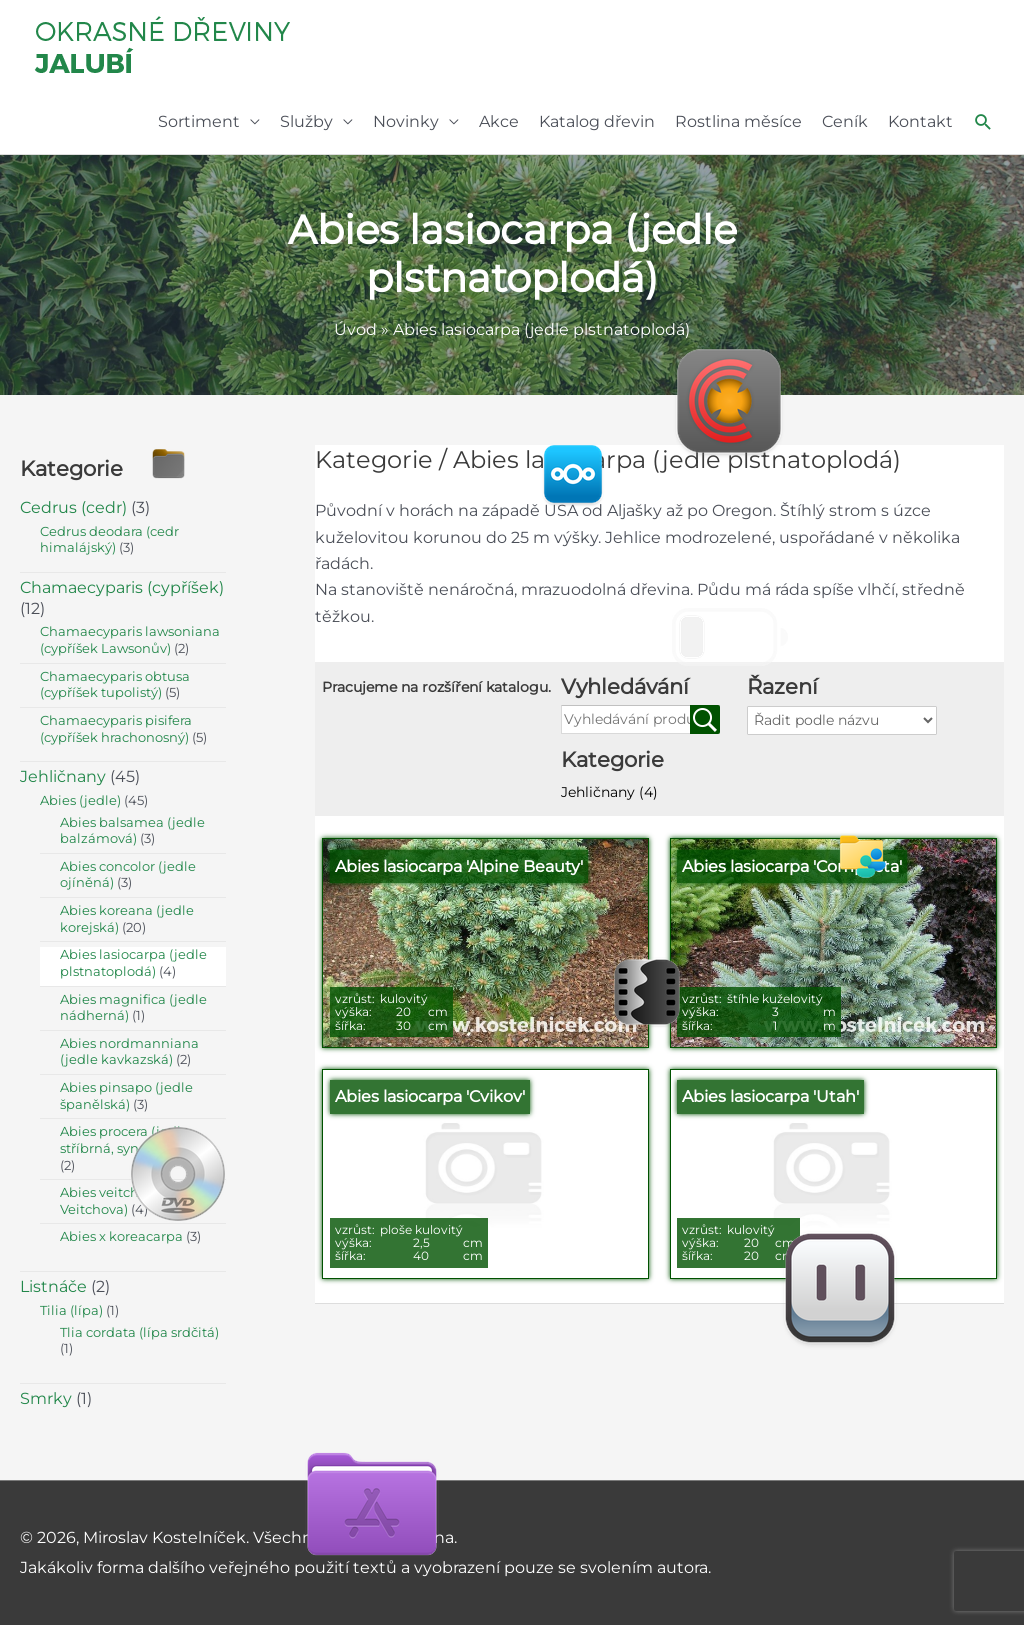 The height and width of the screenshot is (1625, 1024). What do you see at coordinates (840, 1288) in the screenshot?
I see `open aseprite pixel art editor` at bounding box center [840, 1288].